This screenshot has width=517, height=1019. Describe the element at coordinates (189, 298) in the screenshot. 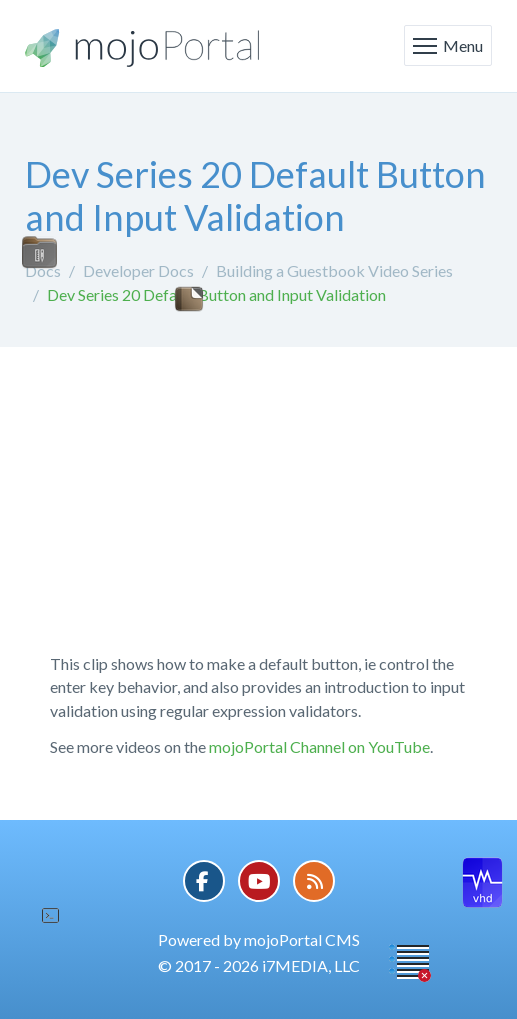

I see `change desktop wallpaper settings` at that location.